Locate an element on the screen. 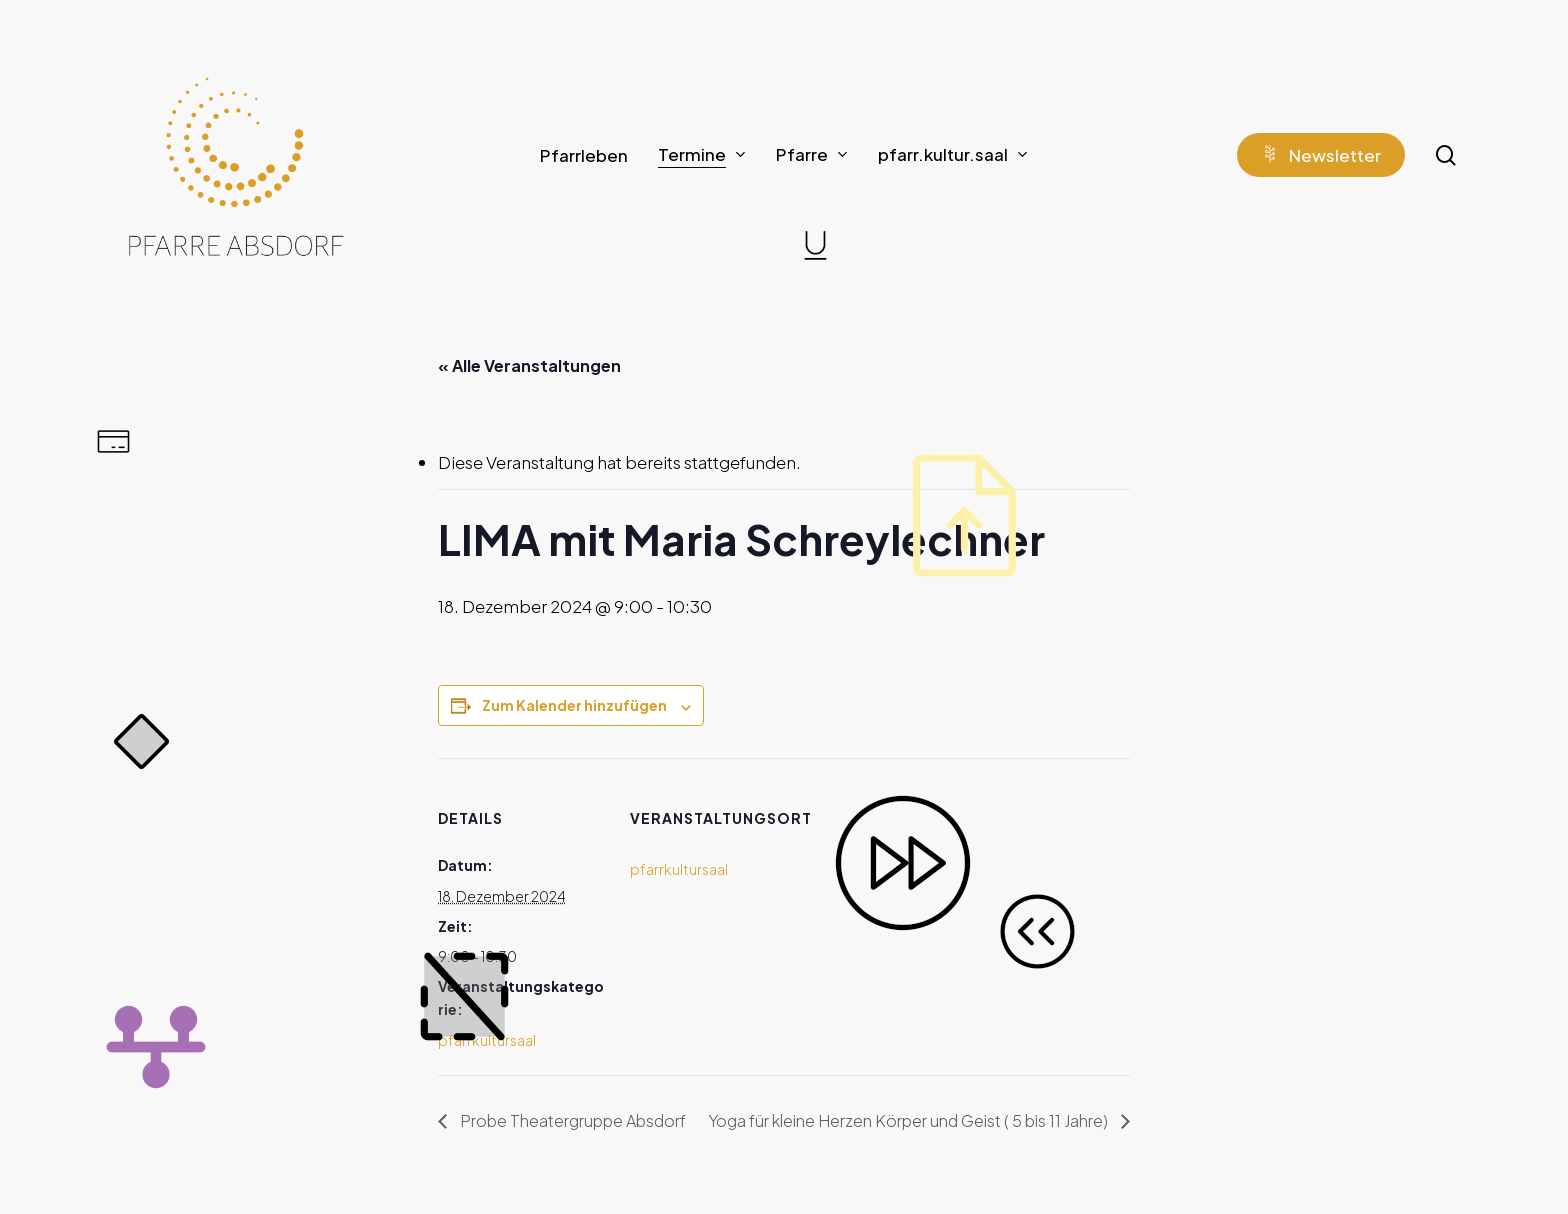 This screenshot has height=1214, width=1568. apply underline formatting to selected text is located at coordinates (815, 243).